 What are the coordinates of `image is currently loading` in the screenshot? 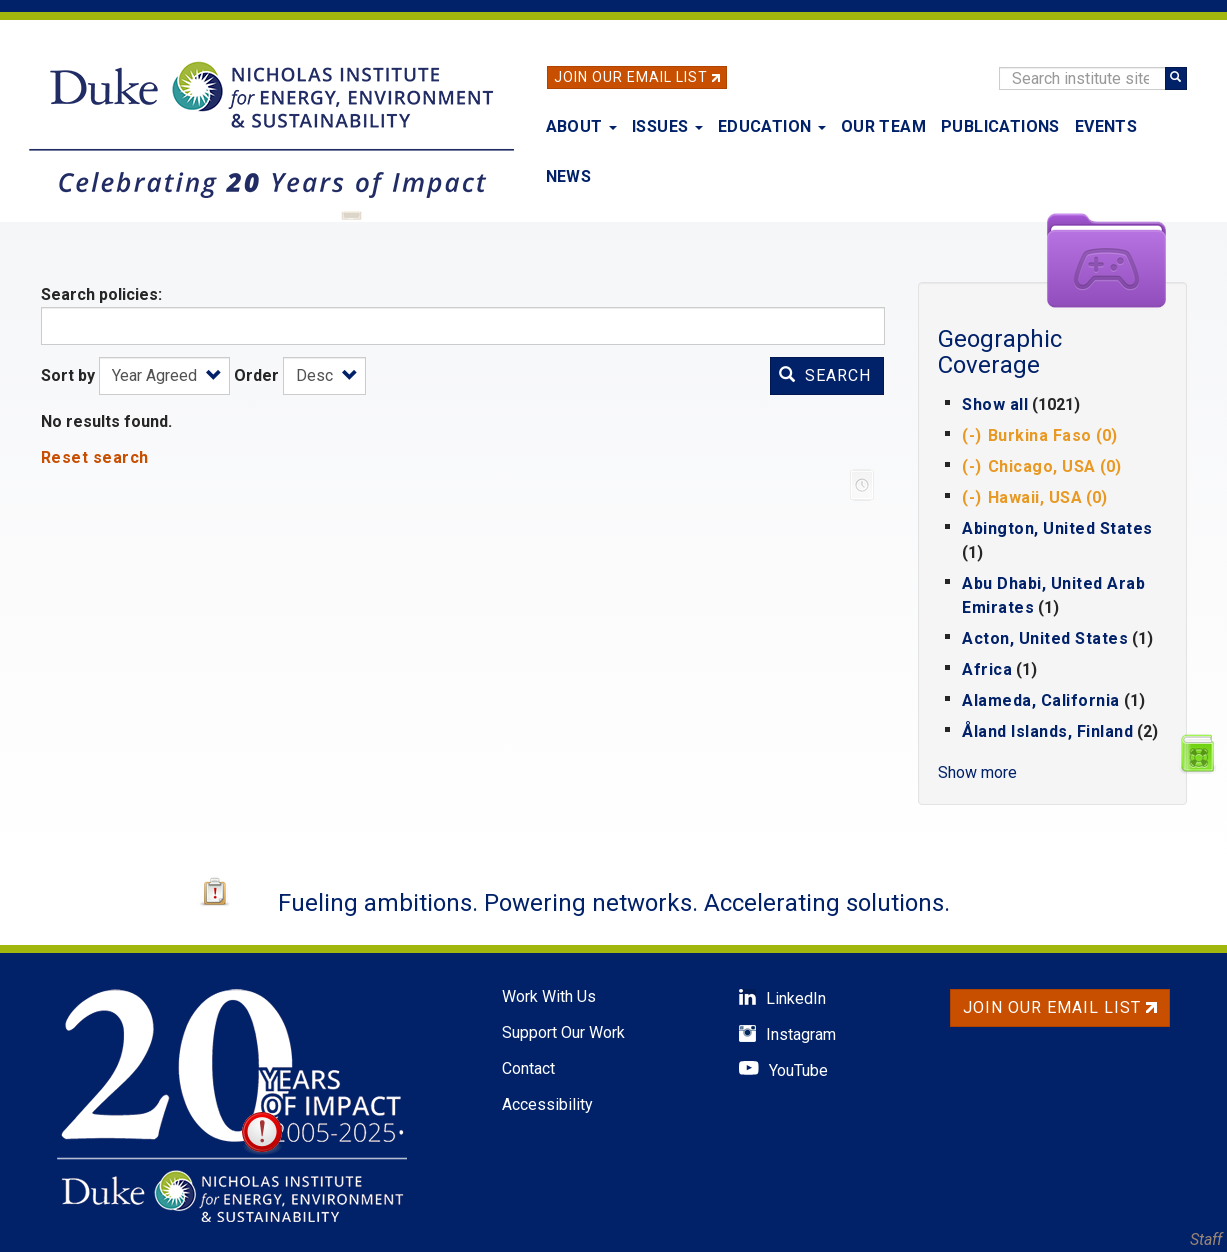 It's located at (862, 485).